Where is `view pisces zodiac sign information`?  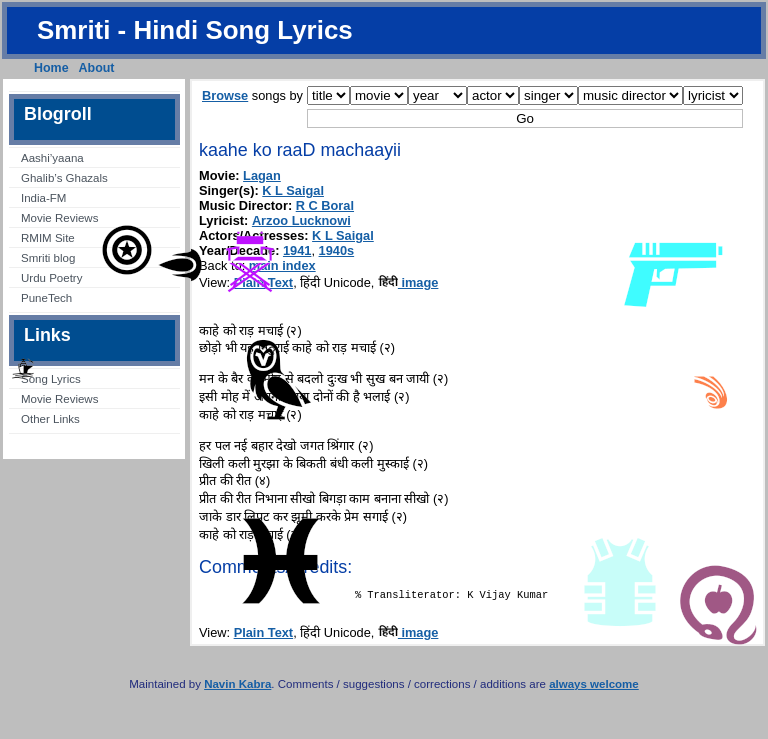 view pisces zodiac sign information is located at coordinates (281, 561).